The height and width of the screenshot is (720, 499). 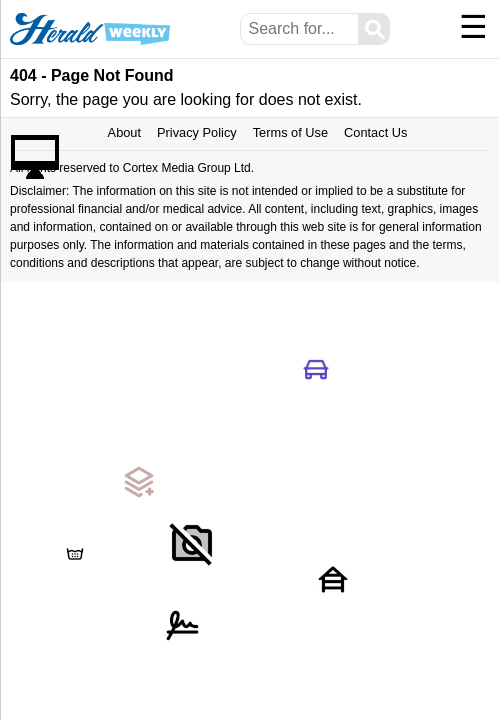 I want to click on view home exterior or siding options, so click(x=333, y=580).